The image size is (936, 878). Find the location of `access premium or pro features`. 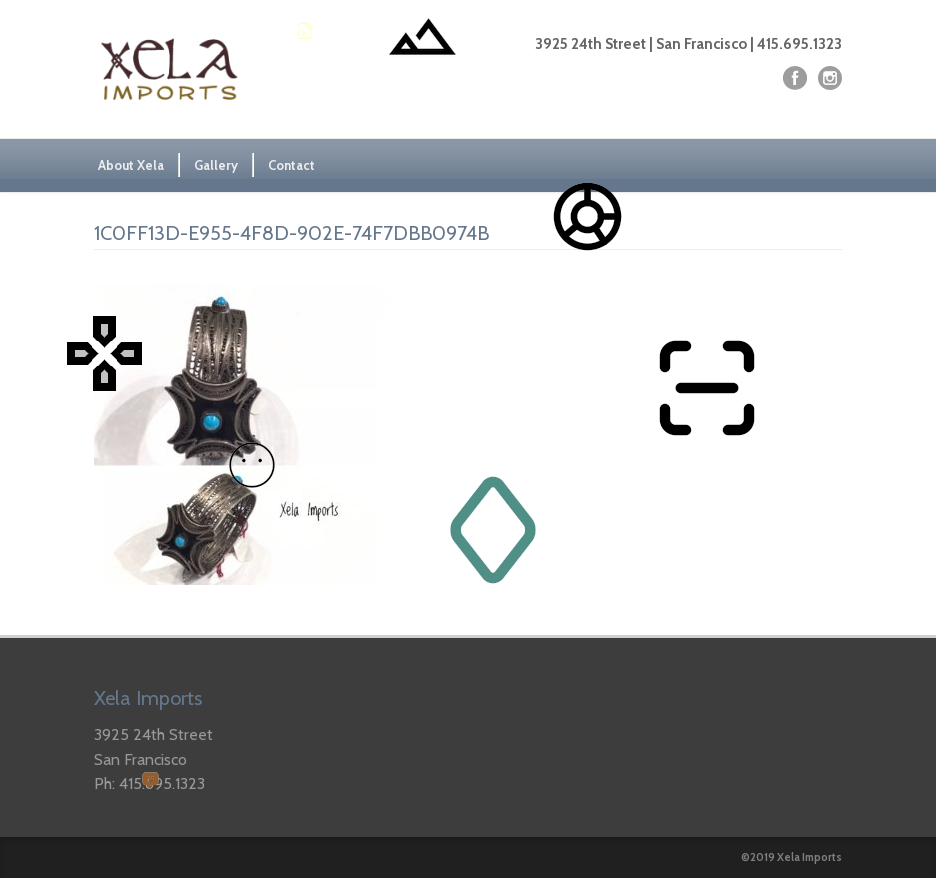

access premium or pro features is located at coordinates (493, 530).